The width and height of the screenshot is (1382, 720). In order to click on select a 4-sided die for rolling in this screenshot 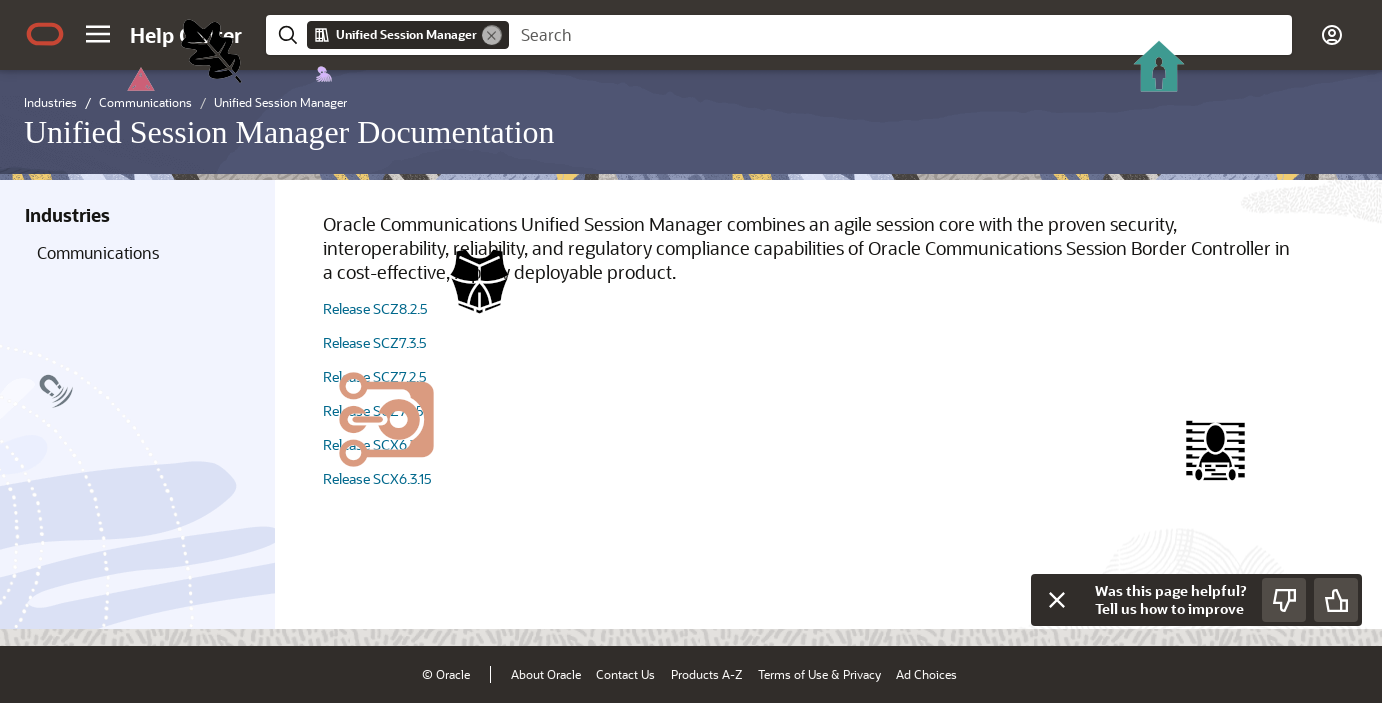, I will do `click(141, 79)`.